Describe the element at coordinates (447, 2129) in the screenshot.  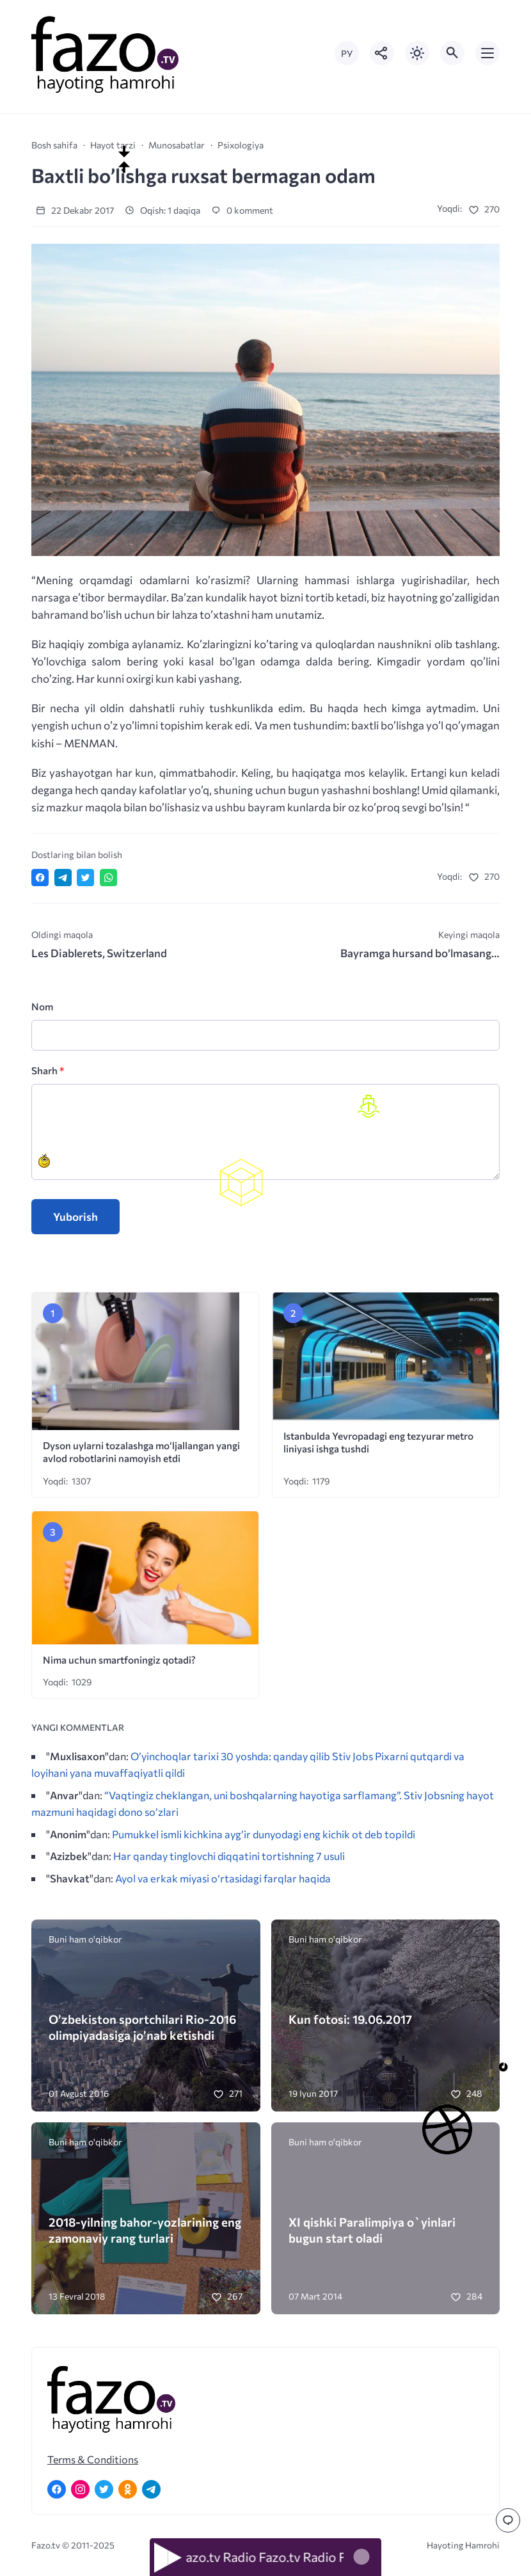
I see `visit Dribbble profile or portfolio` at that location.